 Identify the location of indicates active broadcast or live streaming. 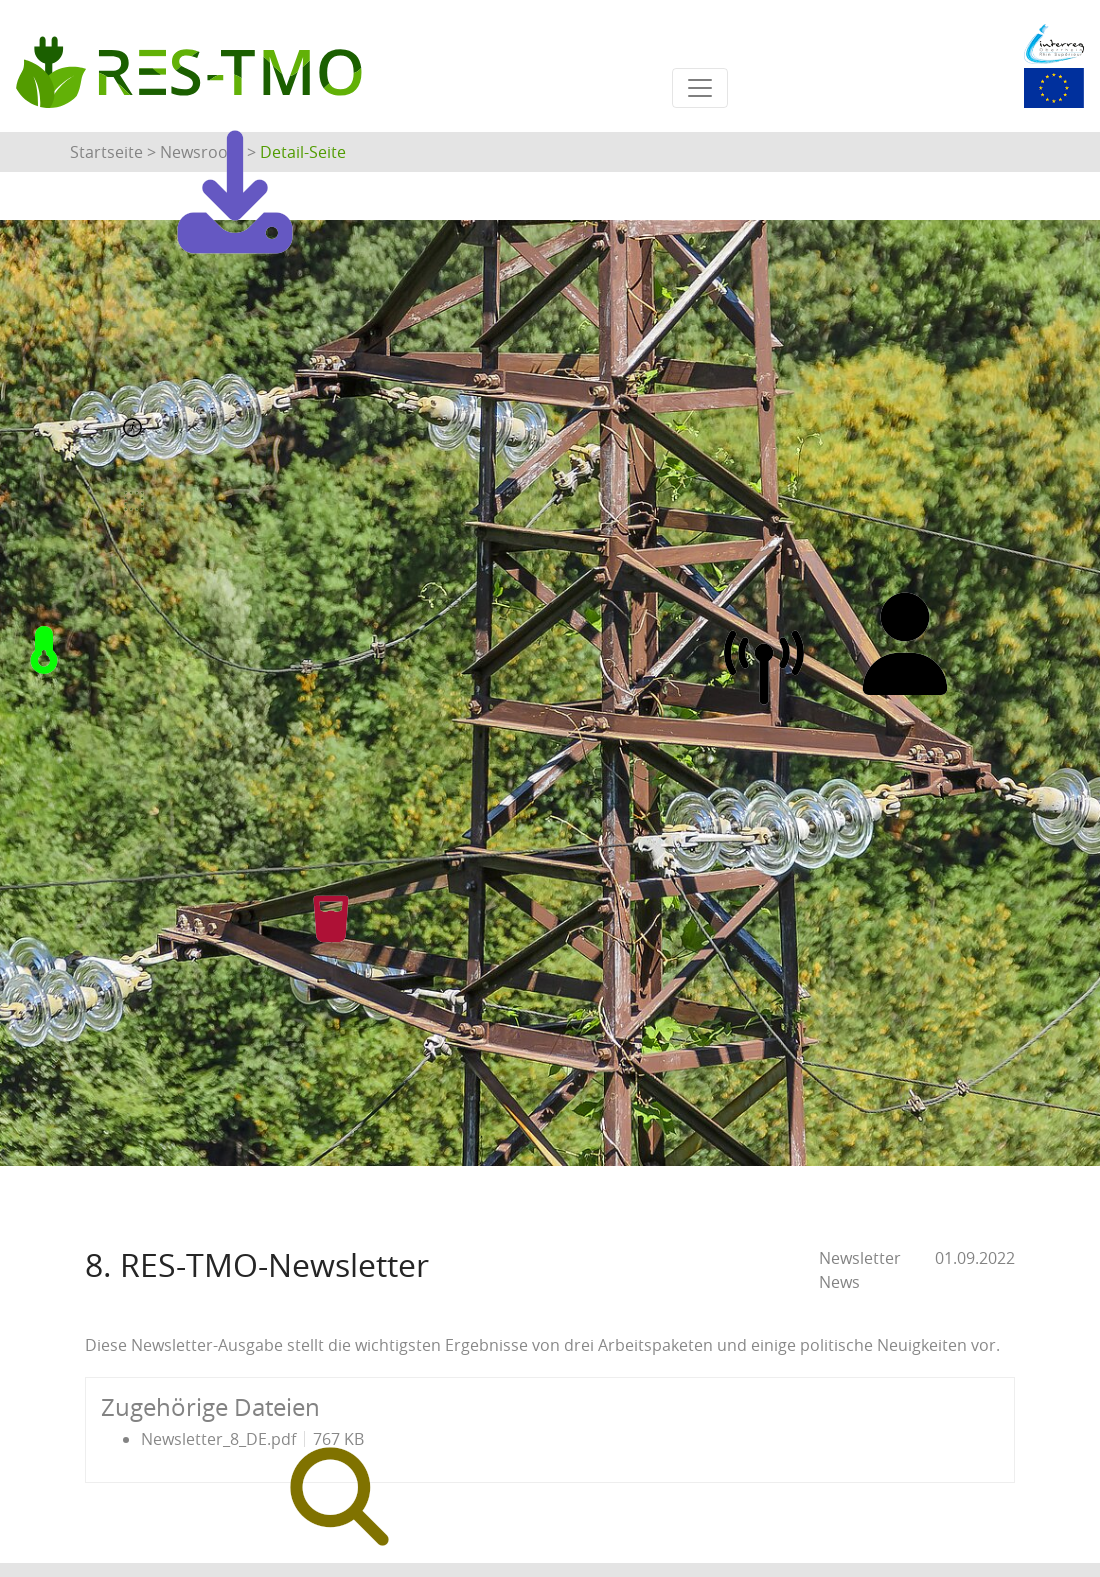
(764, 667).